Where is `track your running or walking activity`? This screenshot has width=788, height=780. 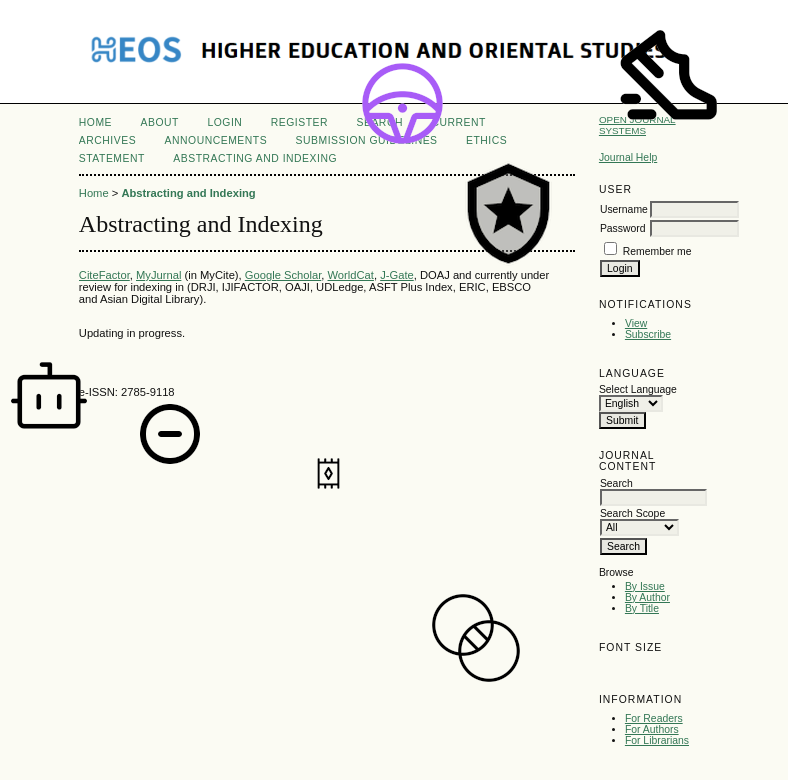 track your running or walking activity is located at coordinates (667, 80).